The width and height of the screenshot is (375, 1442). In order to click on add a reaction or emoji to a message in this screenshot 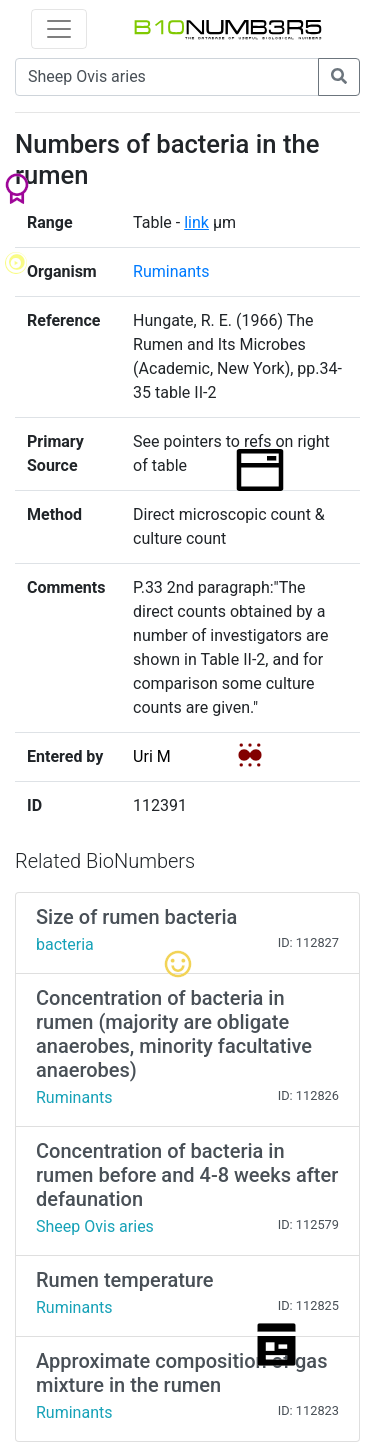, I will do `click(178, 964)`.